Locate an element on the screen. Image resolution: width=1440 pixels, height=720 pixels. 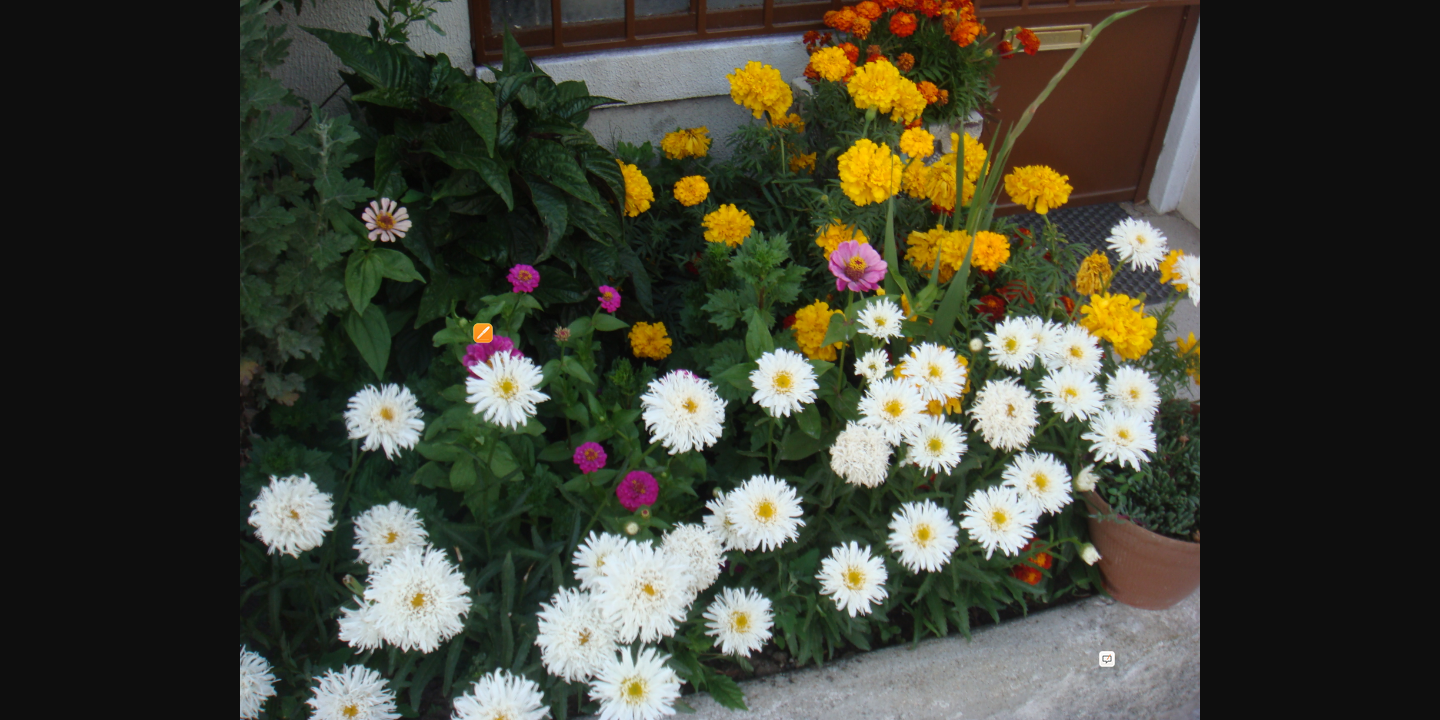
open LibreOffice Impress presentation software is located at coordinates (483, 333).